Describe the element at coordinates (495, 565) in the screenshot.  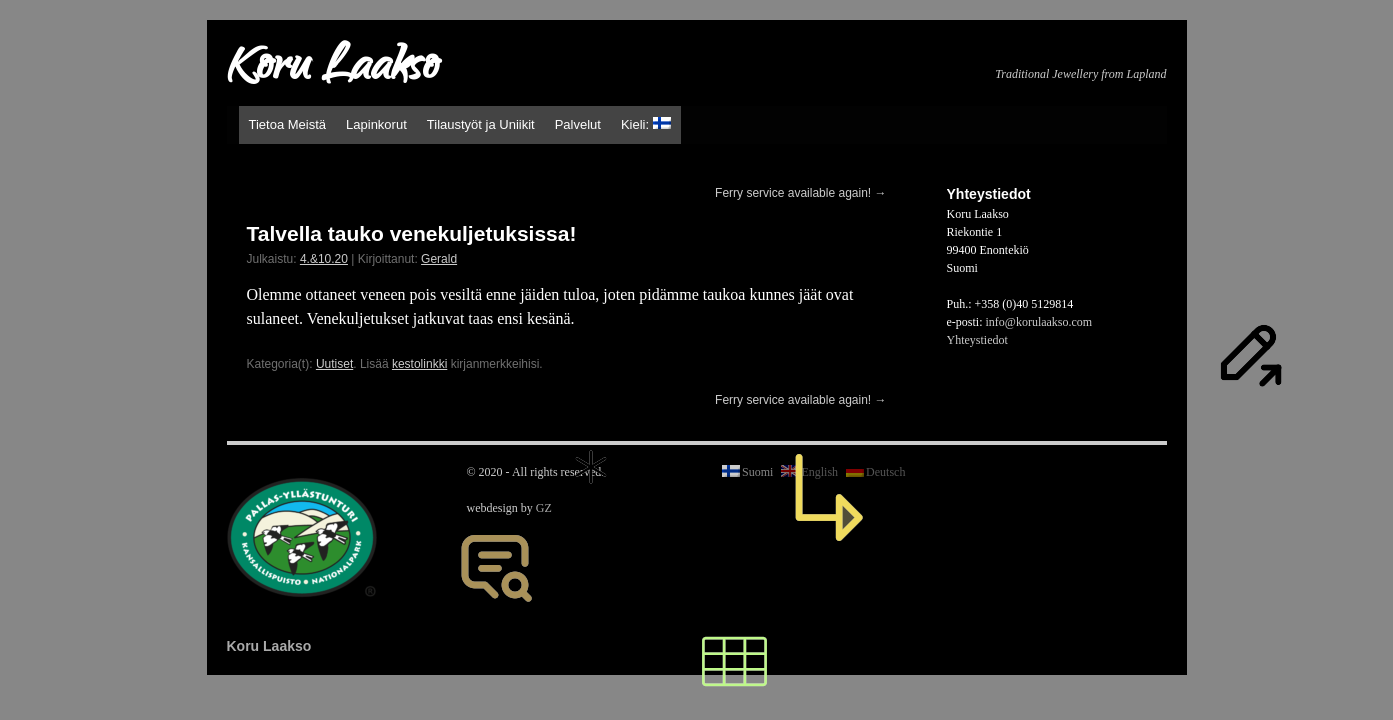
I see `search through your messages` at that location.